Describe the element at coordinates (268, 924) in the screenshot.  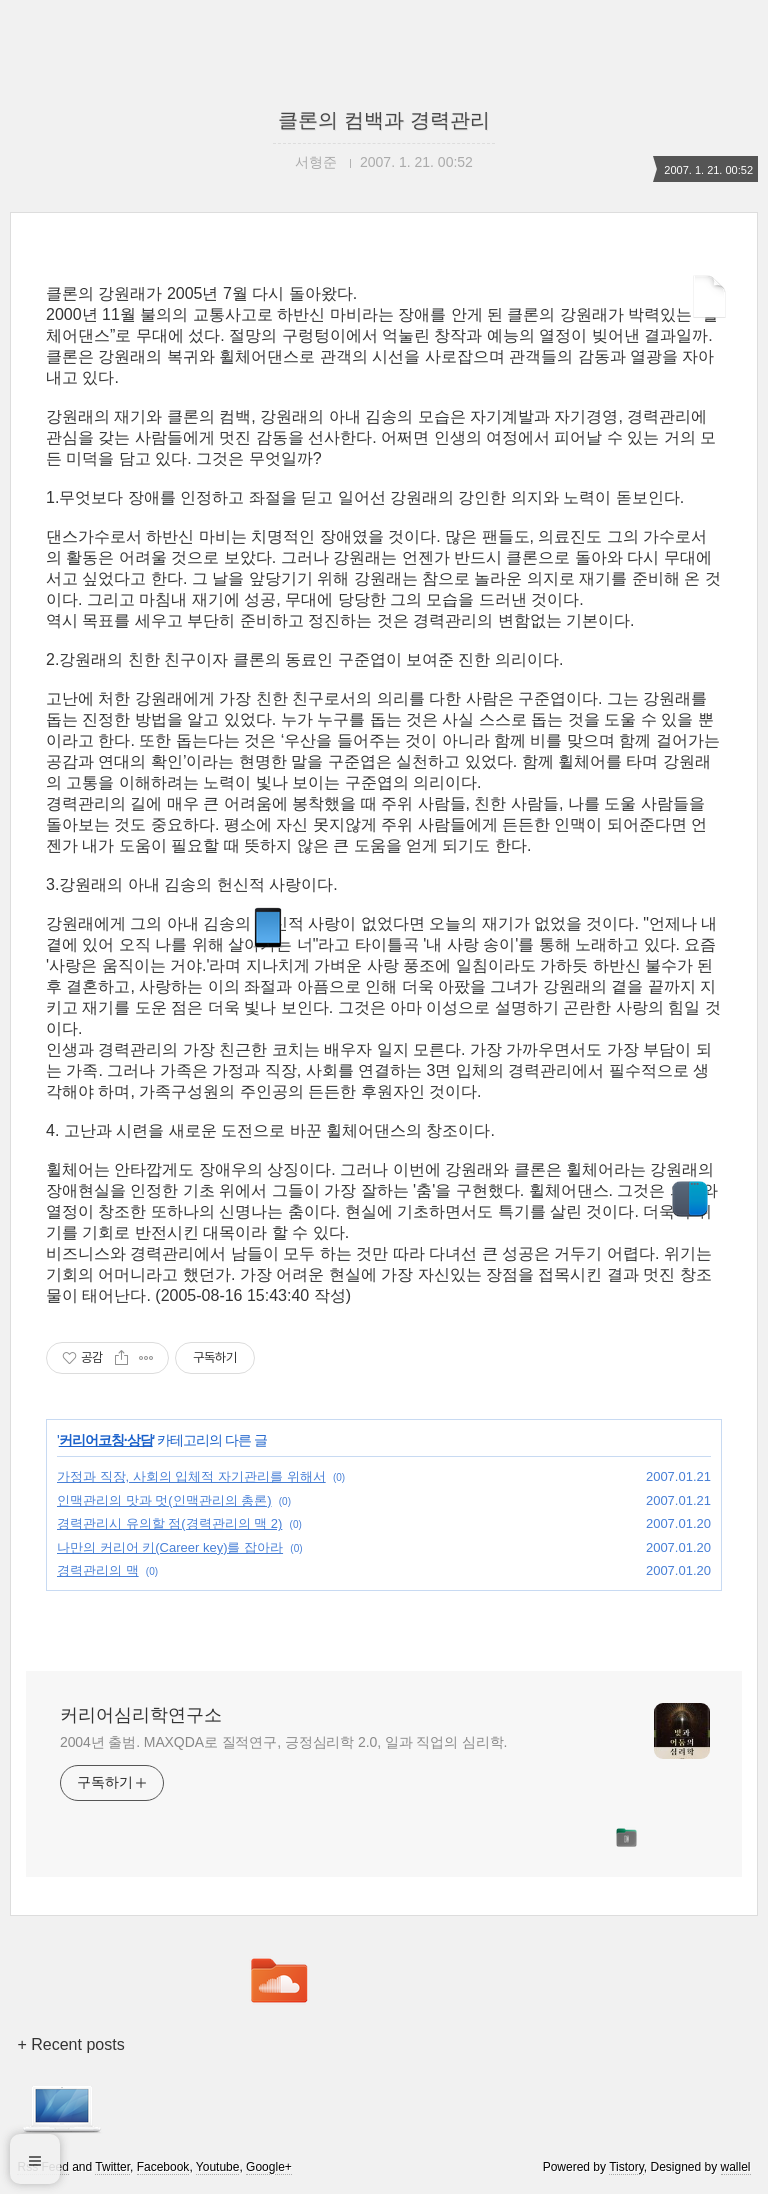
I see `iPad mini device with cellular connectivity` at that location.